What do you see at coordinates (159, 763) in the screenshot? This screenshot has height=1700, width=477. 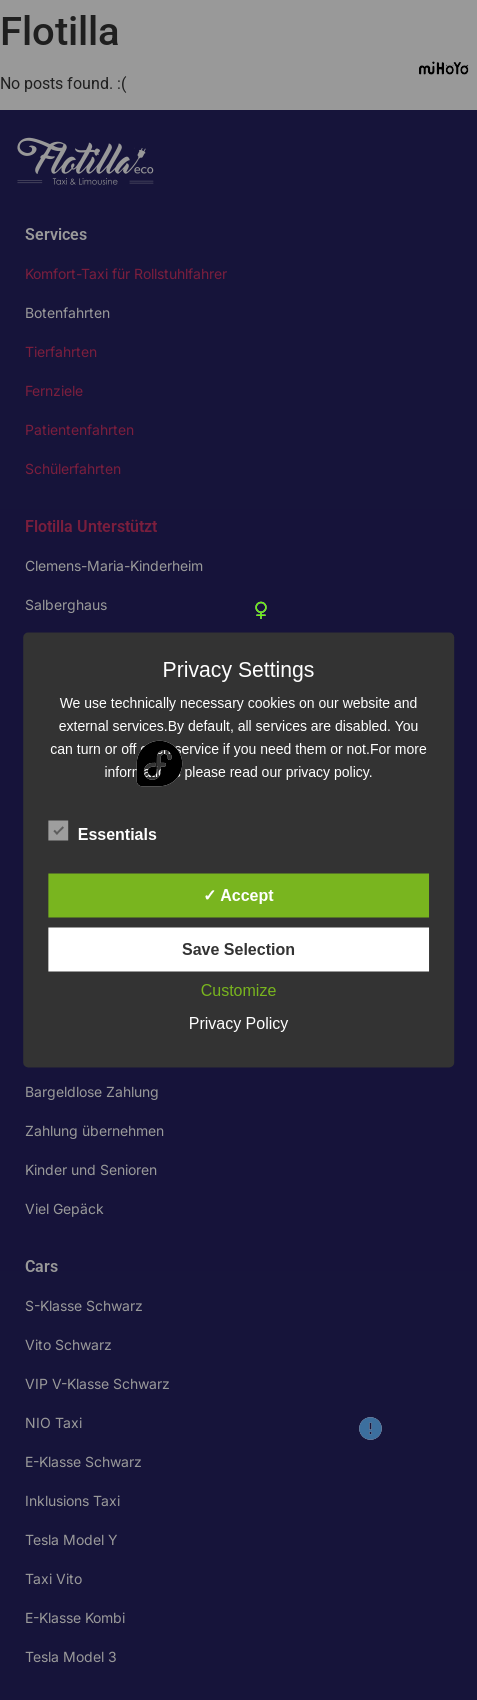 I see `Fedora Linux logo` at bounding box center [159, 763].